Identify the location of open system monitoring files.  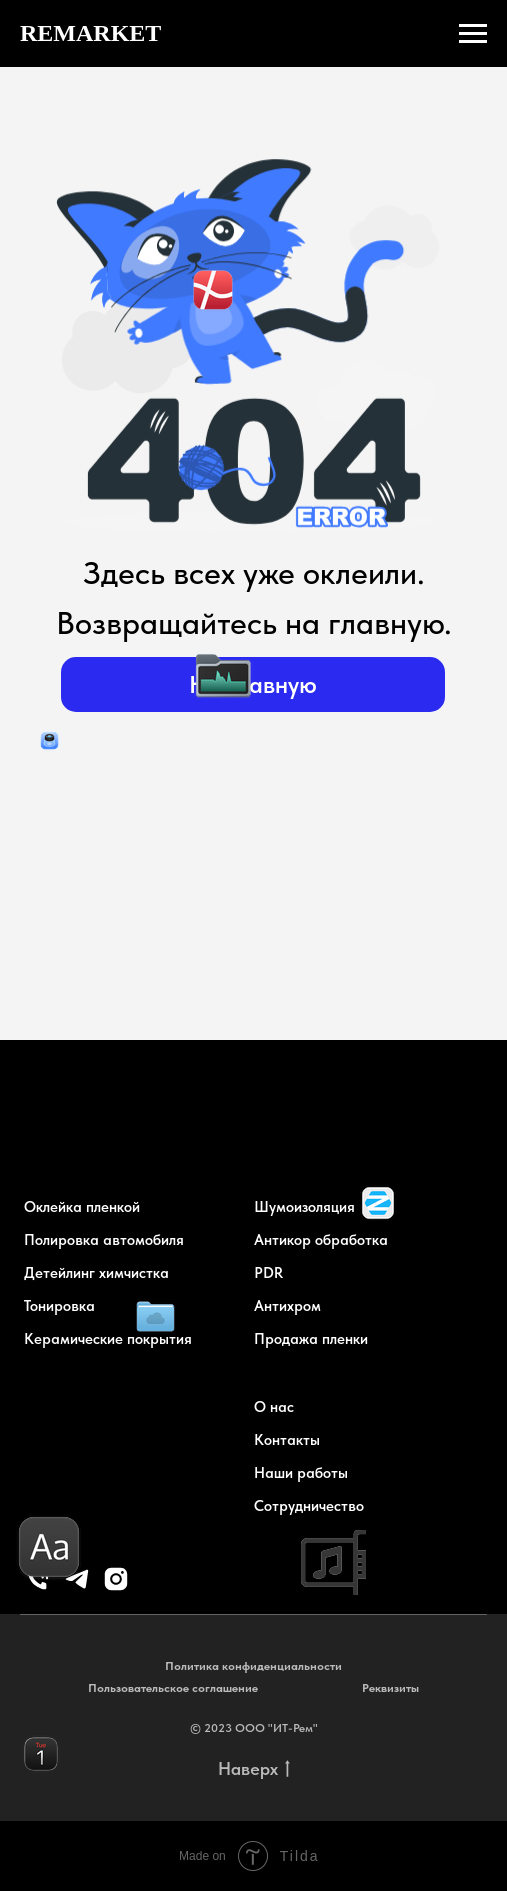
(223, 677).